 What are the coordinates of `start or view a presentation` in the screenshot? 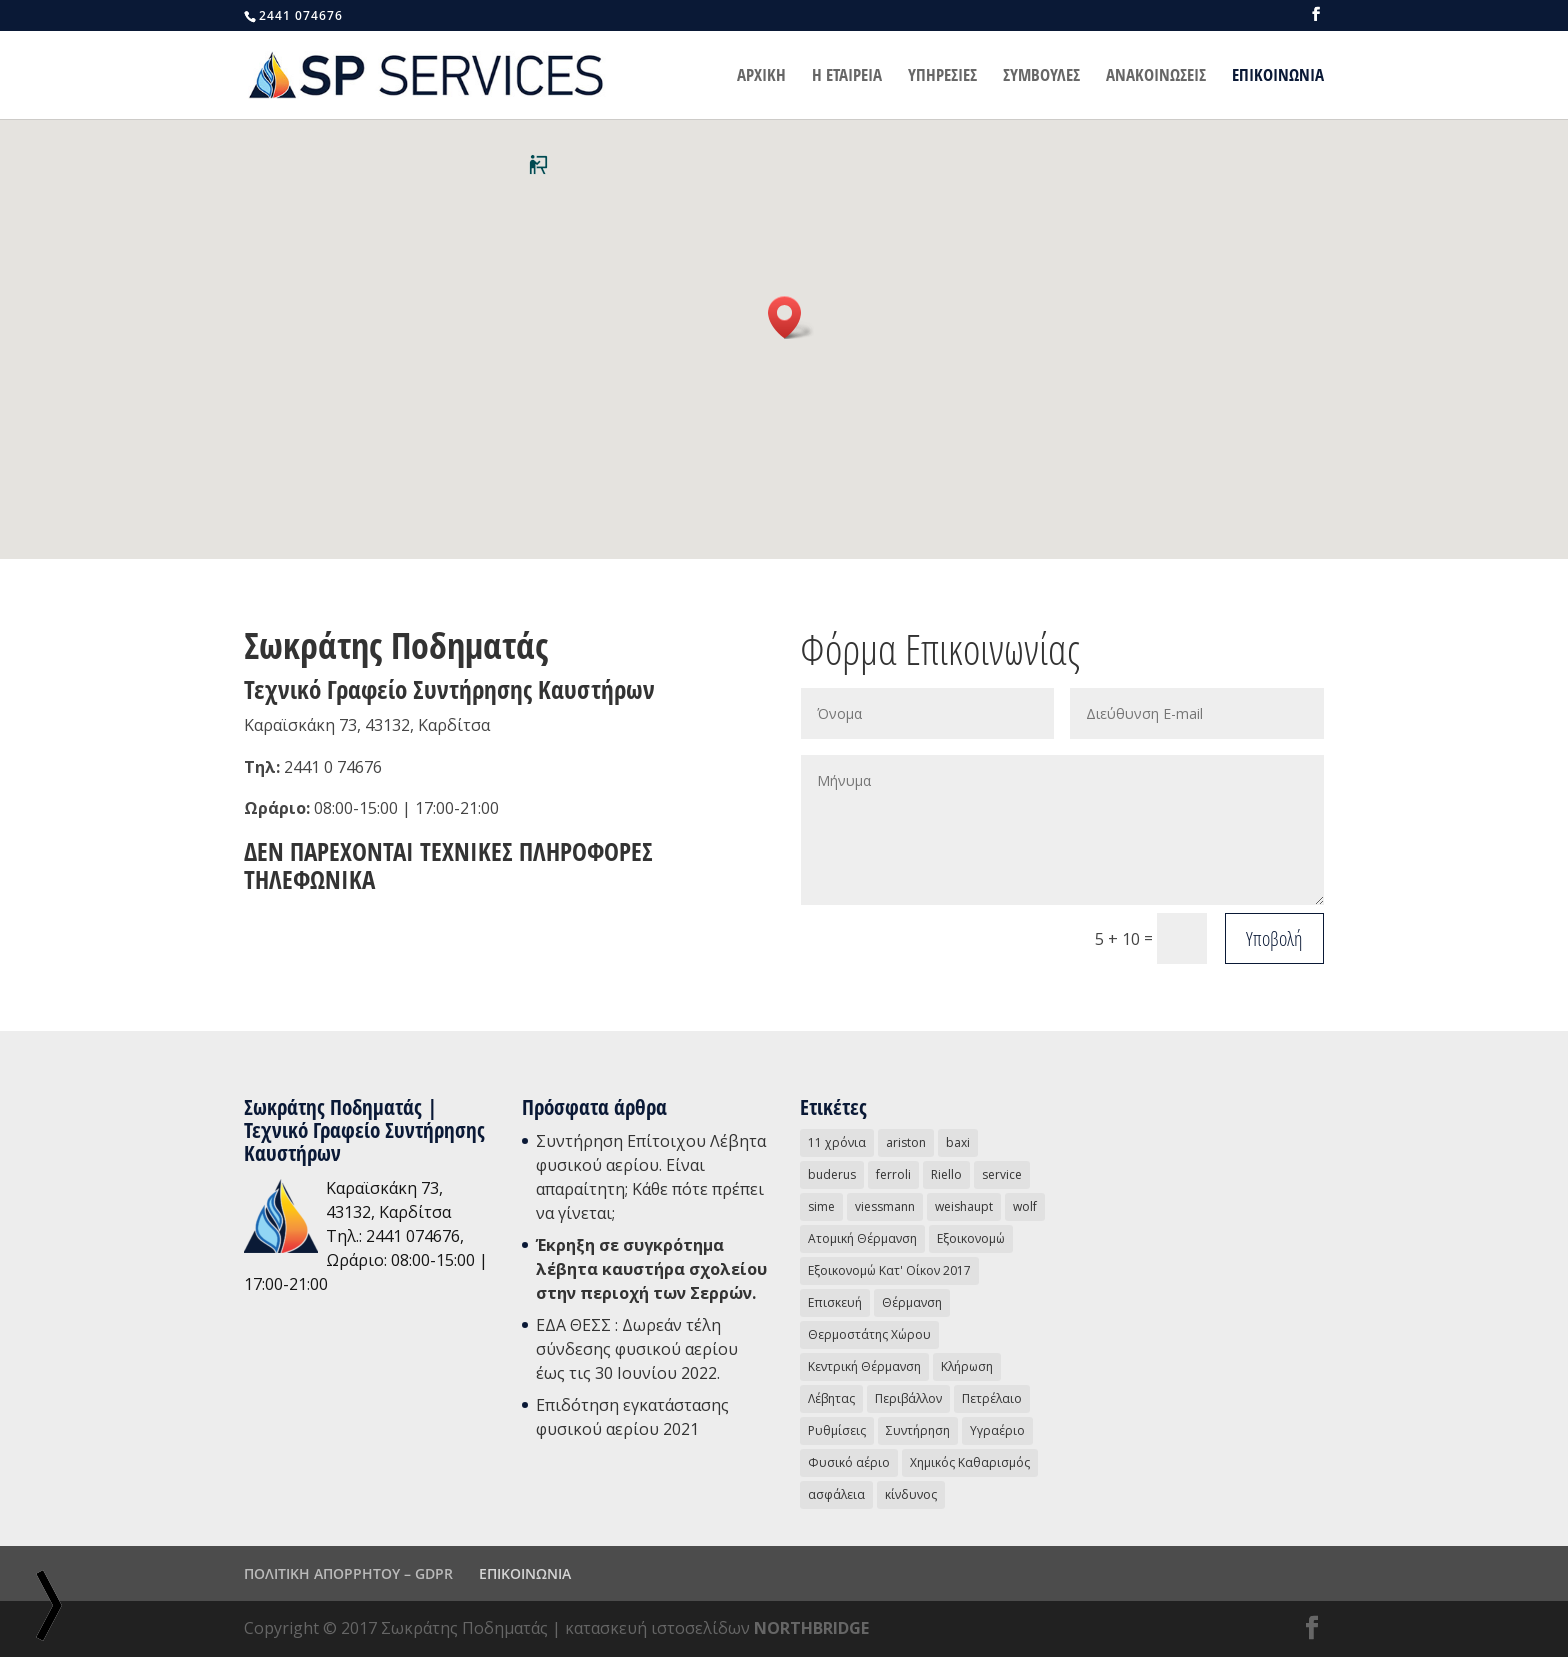 It's located at (538, 164).